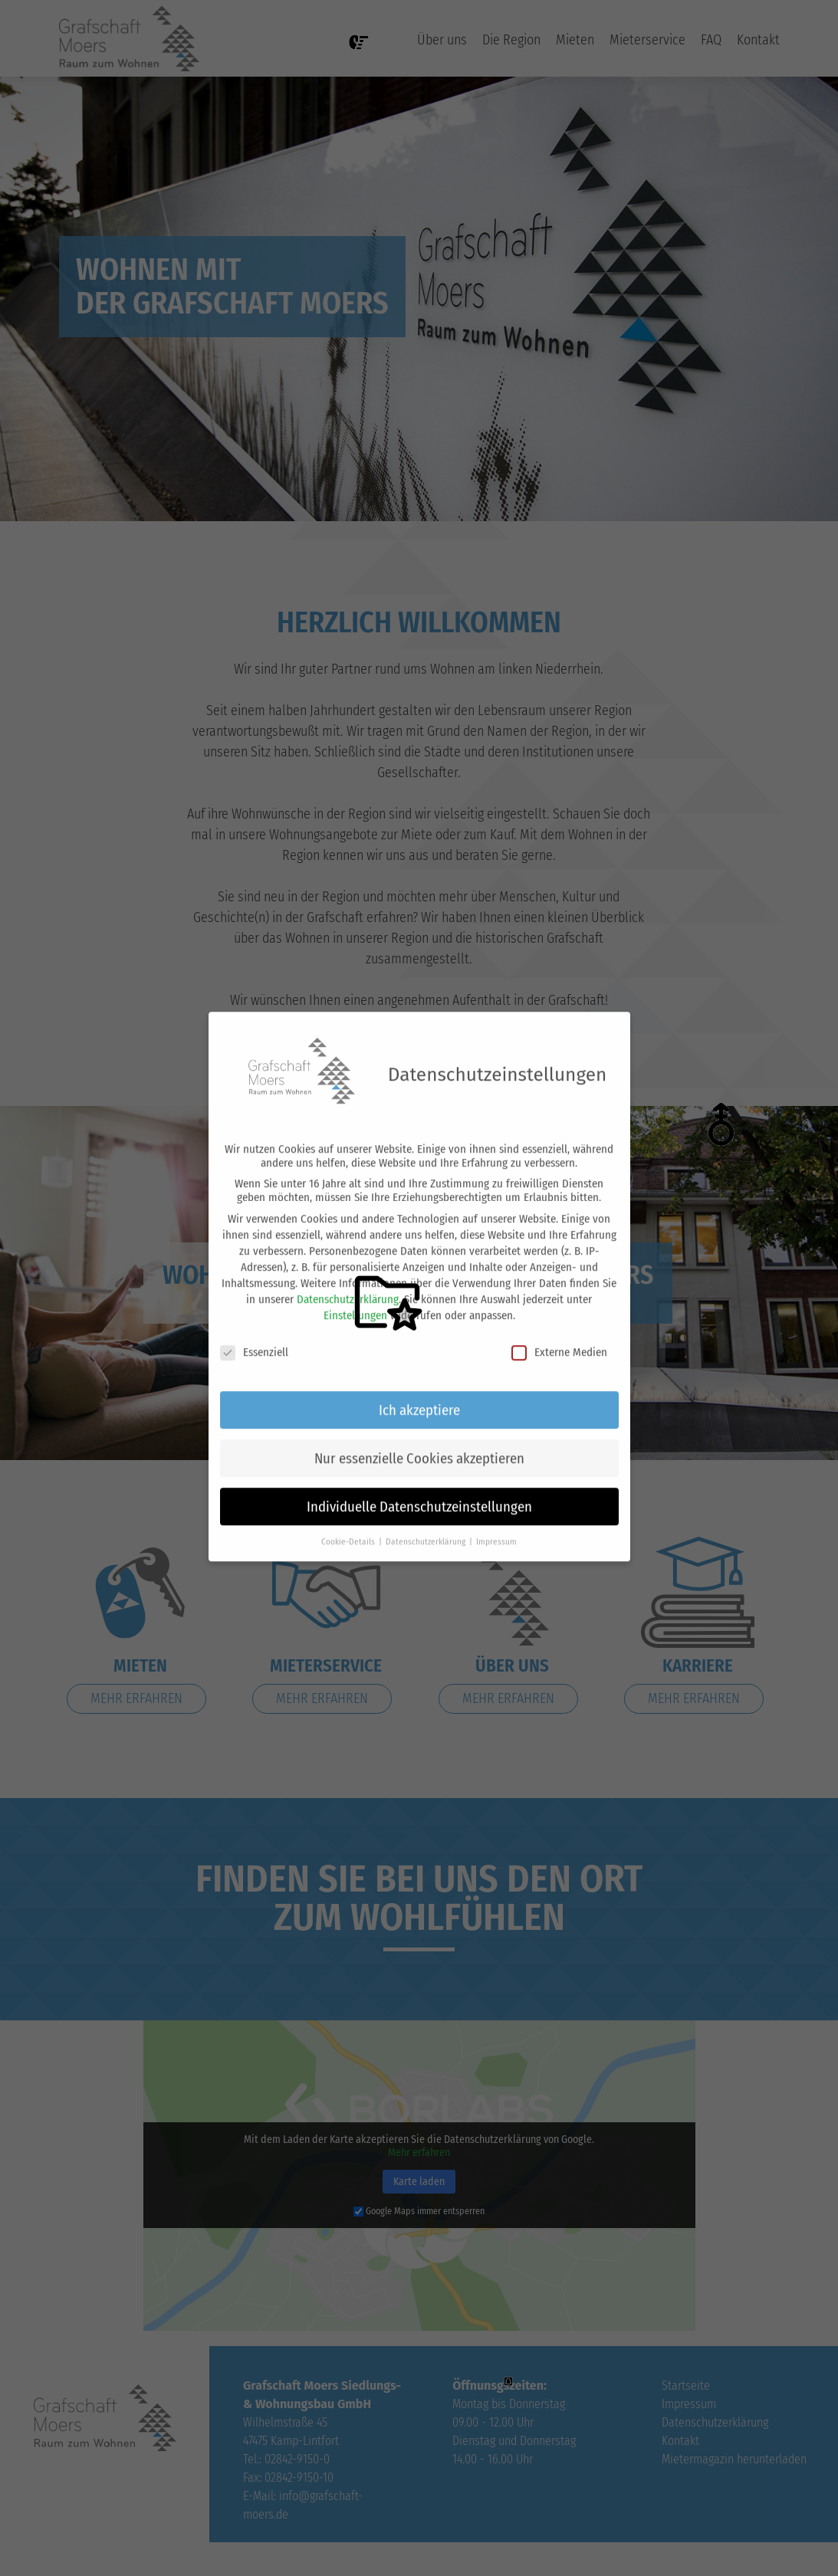  Describe the element at coordinates (359, 42) in the screenshot. I see `indicates next step or continue forward` at that location.